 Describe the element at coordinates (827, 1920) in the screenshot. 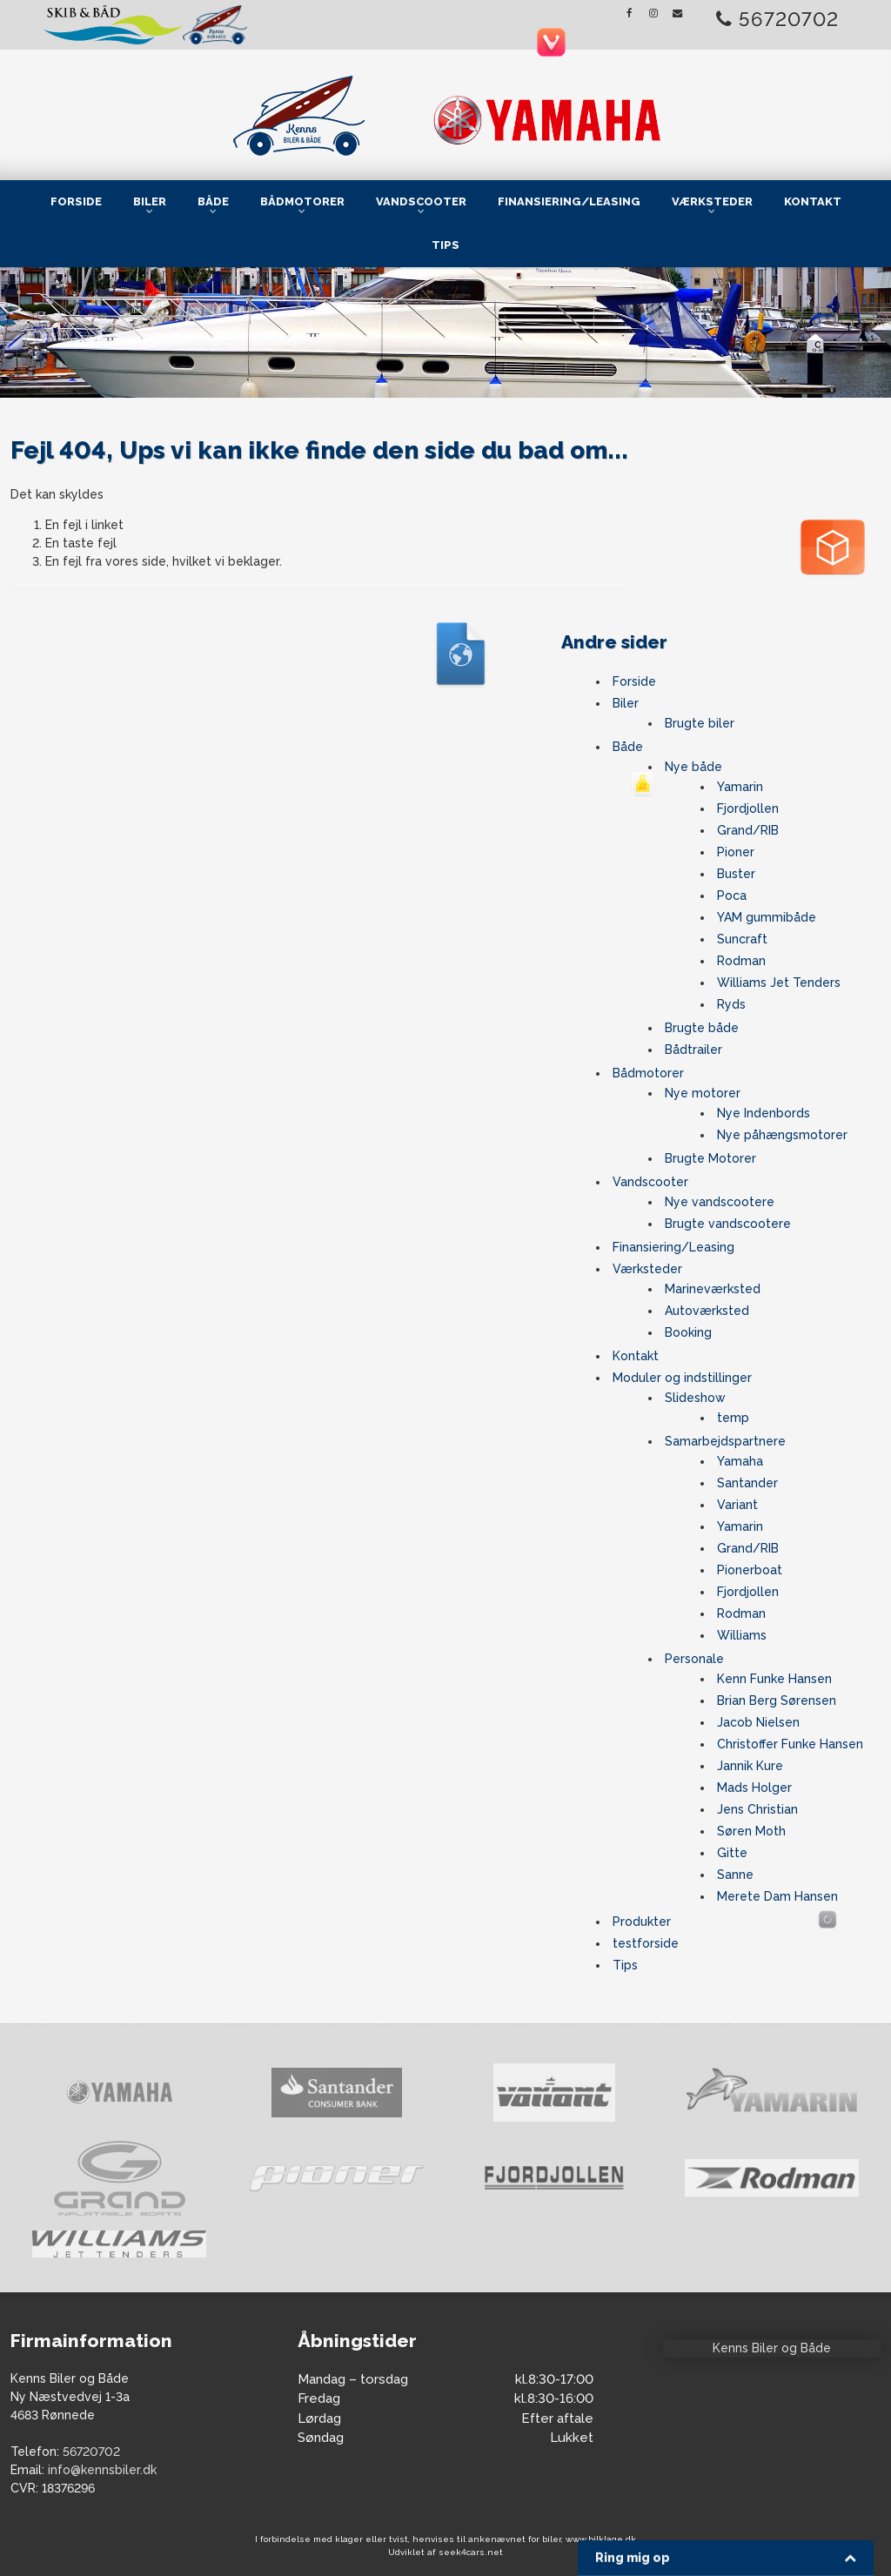

I see `access startup screen or boot settings` at that location.